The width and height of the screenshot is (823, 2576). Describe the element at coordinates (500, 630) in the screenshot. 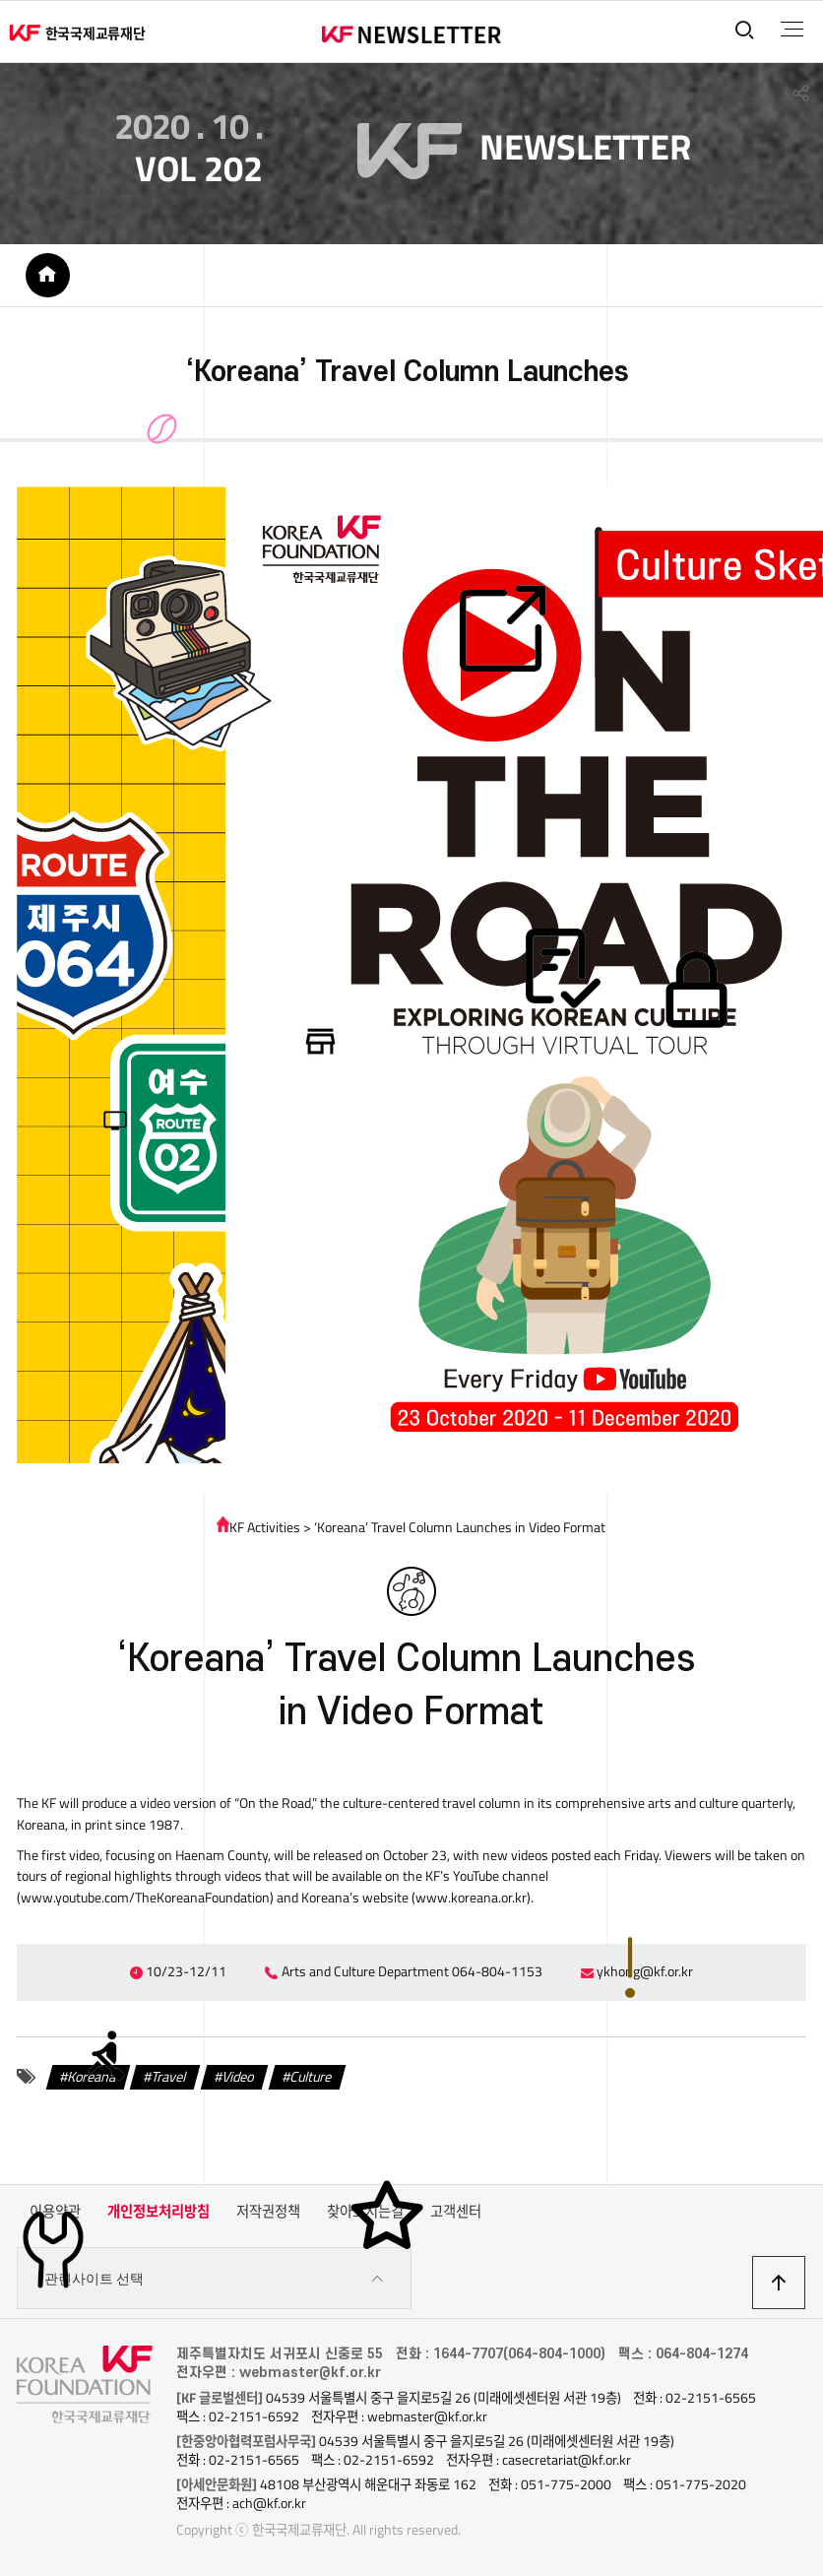

I see `open link in a new tab or window` at that location.